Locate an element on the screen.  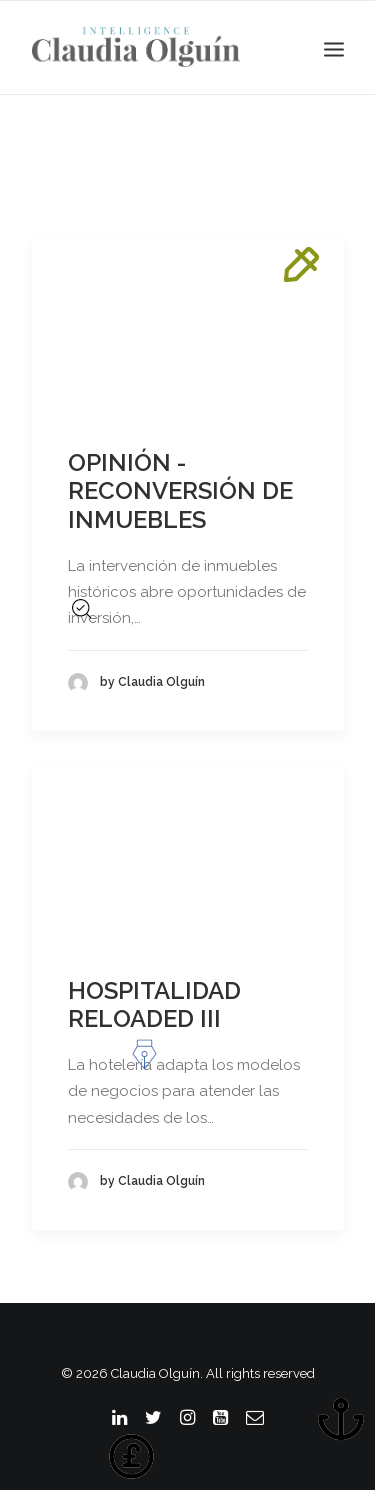
code scan completed successfully is located at coordinates (82, 609).